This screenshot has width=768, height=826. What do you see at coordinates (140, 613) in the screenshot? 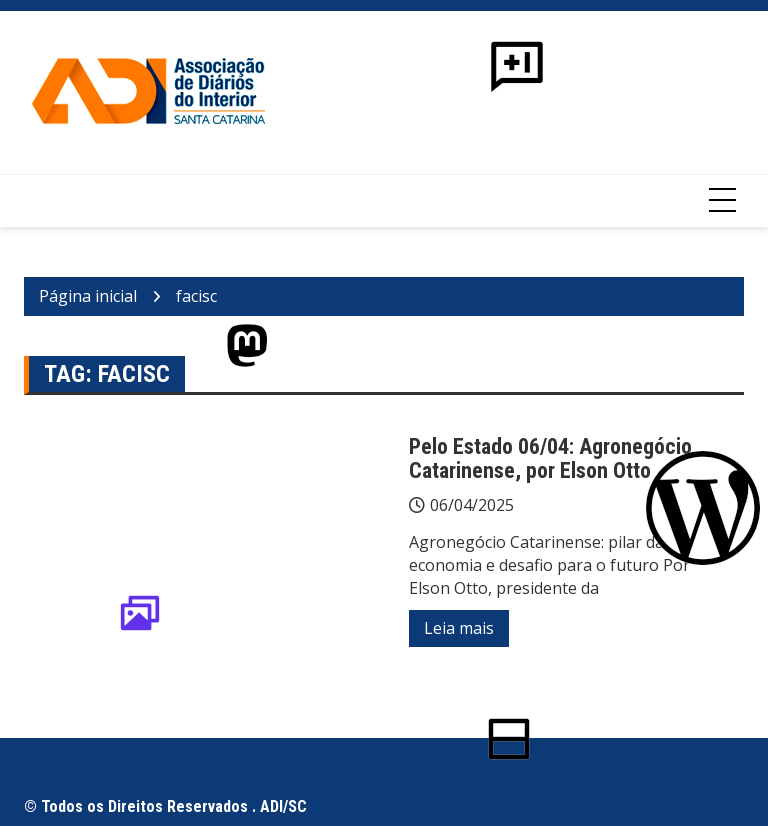
I see `view multiple images or photo gallery` at bounding box center [140, 613].